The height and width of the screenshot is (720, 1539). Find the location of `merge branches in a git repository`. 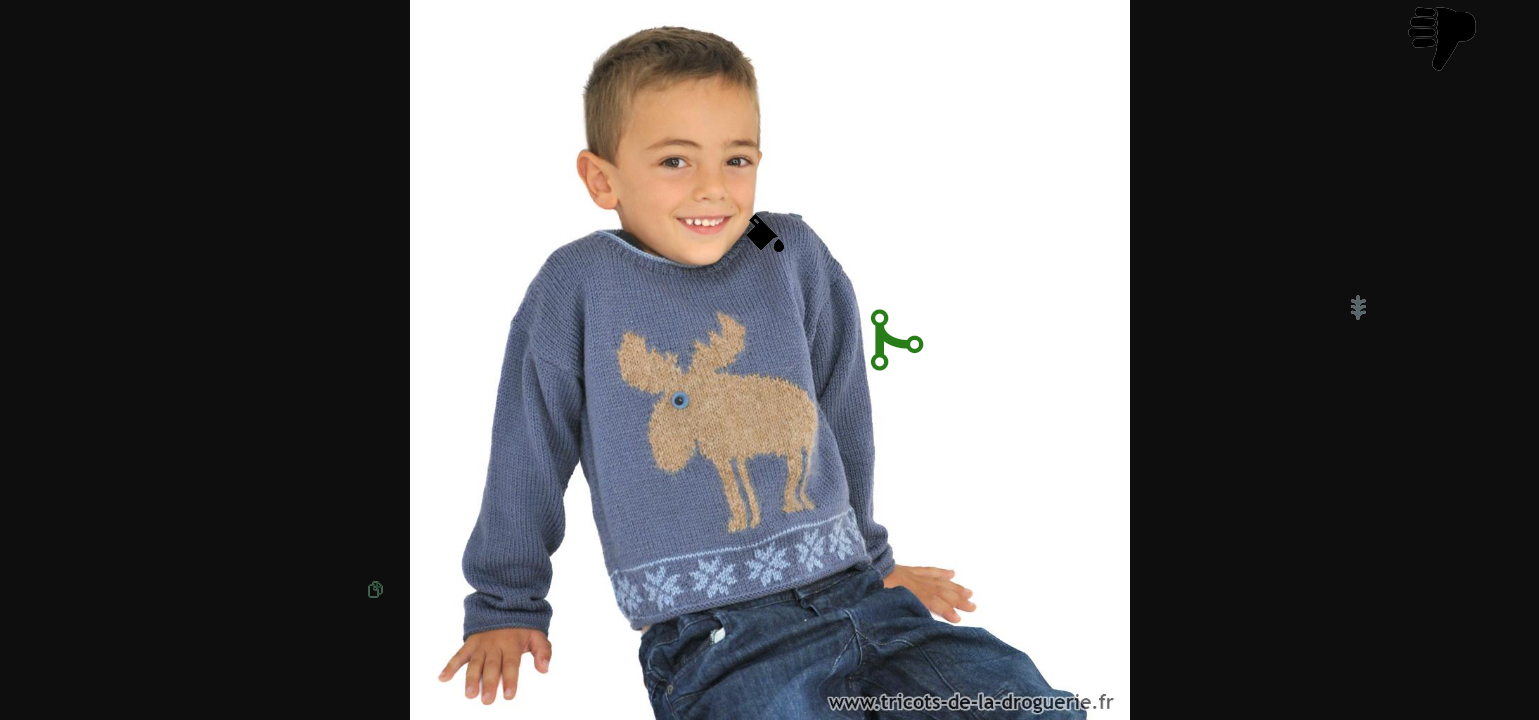

merge branches in a git repository is located at coordinates (897, 340).